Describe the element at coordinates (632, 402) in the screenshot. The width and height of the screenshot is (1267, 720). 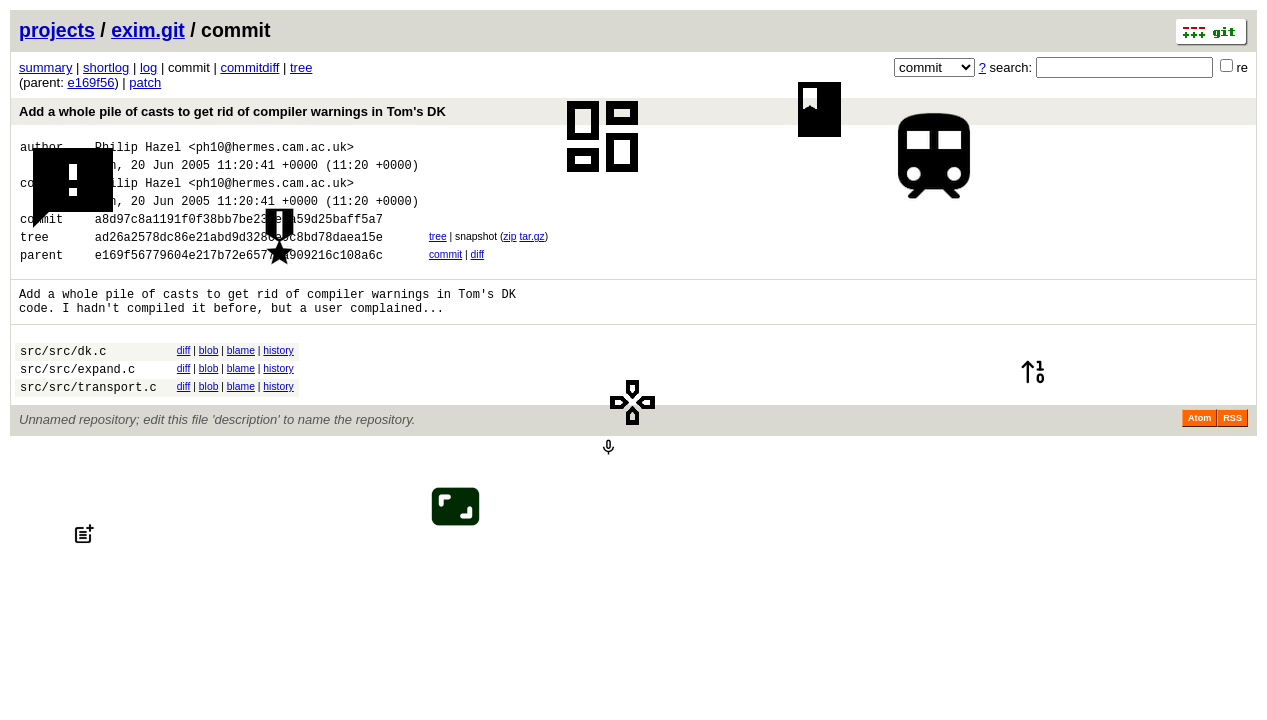
I see `open games or gaming section` at that location.